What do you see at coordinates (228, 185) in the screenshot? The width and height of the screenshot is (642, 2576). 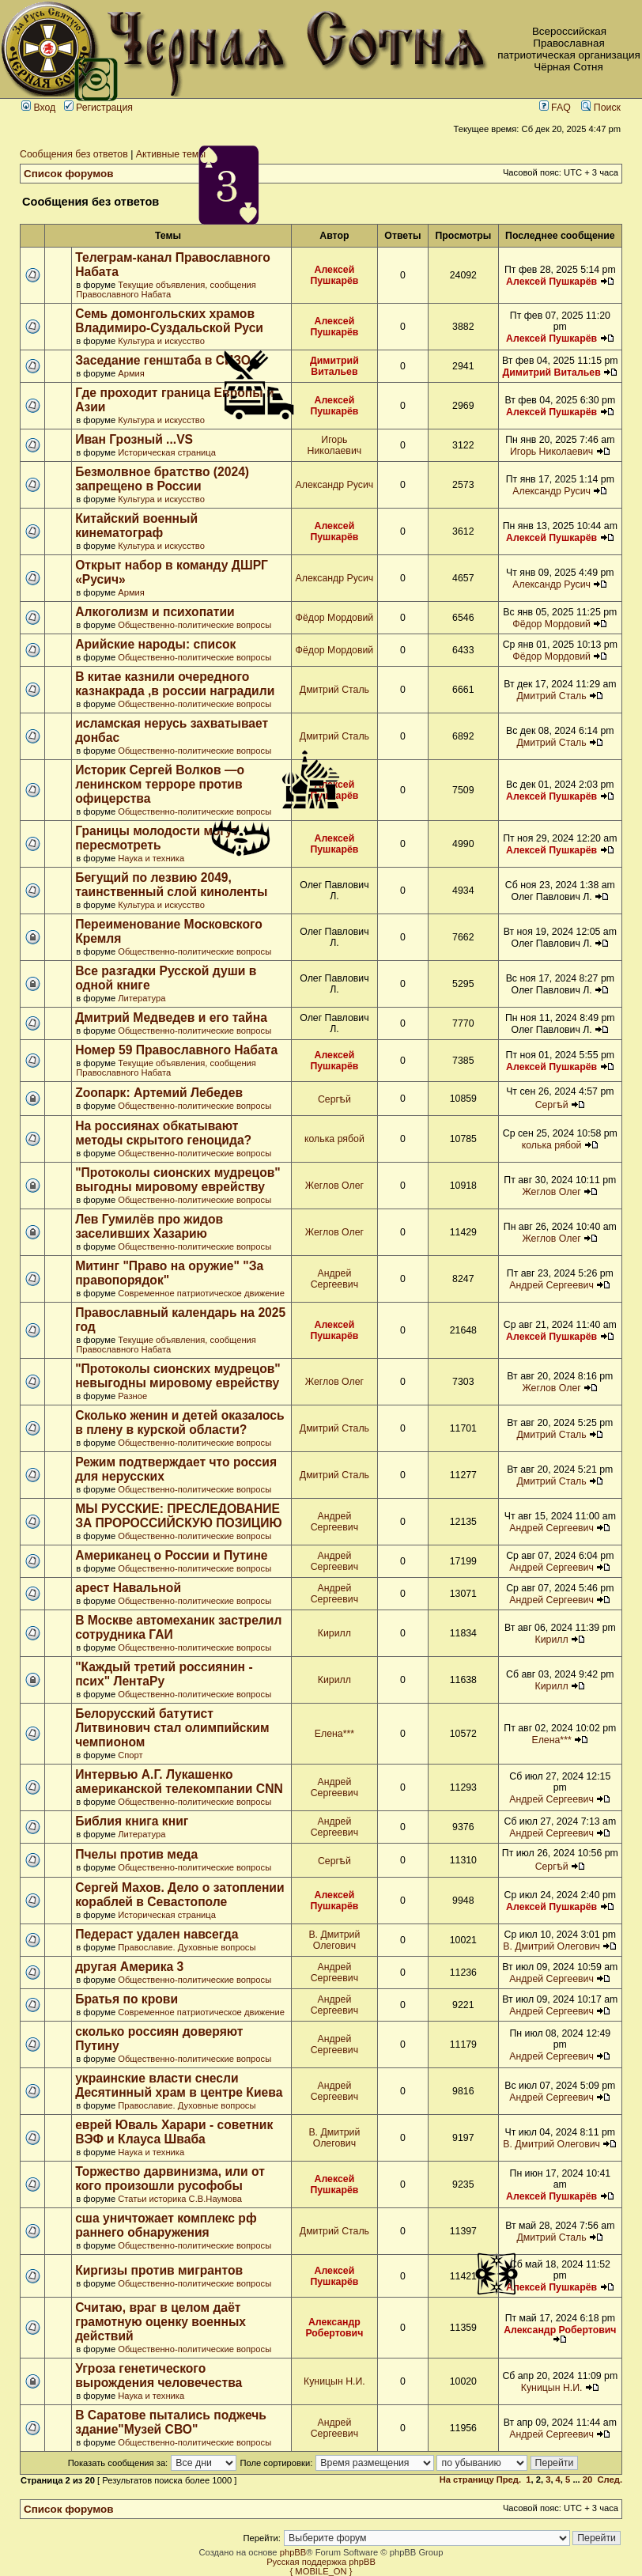 I see `select the three of spades card` at bounding box center [228, 185].